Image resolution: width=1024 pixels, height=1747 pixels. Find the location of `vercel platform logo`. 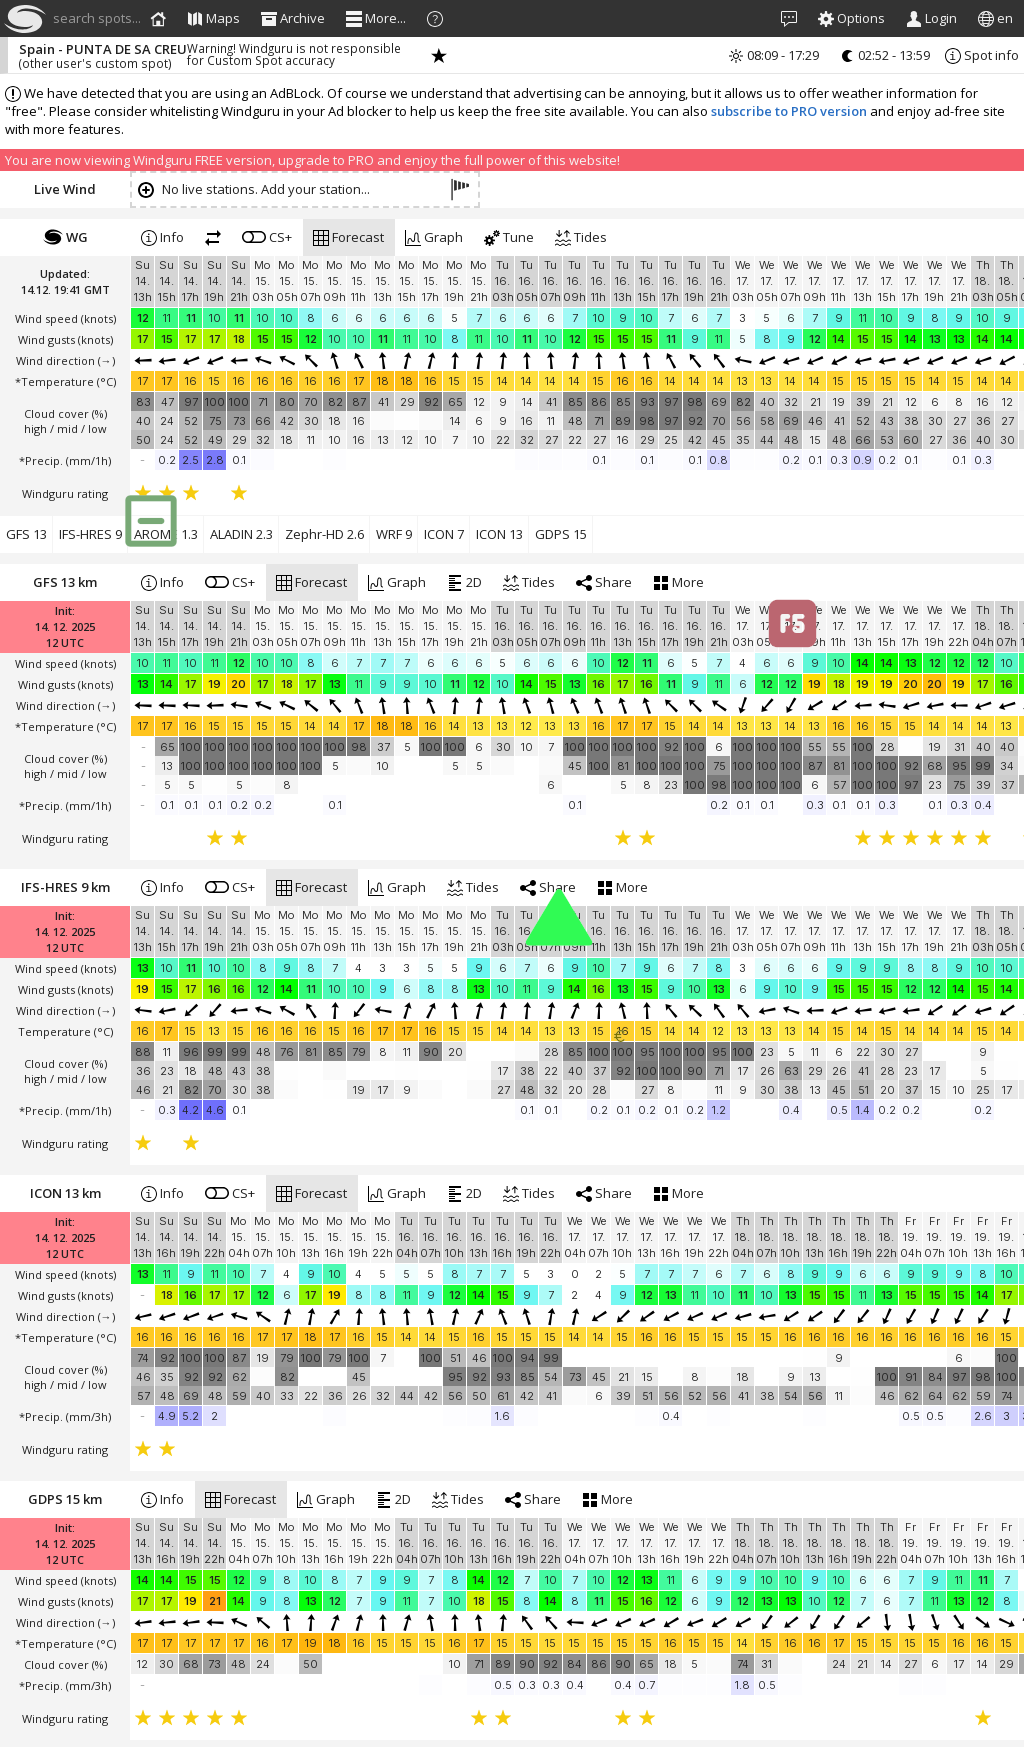

vercel platform logo is located at coordinates (559, 919).